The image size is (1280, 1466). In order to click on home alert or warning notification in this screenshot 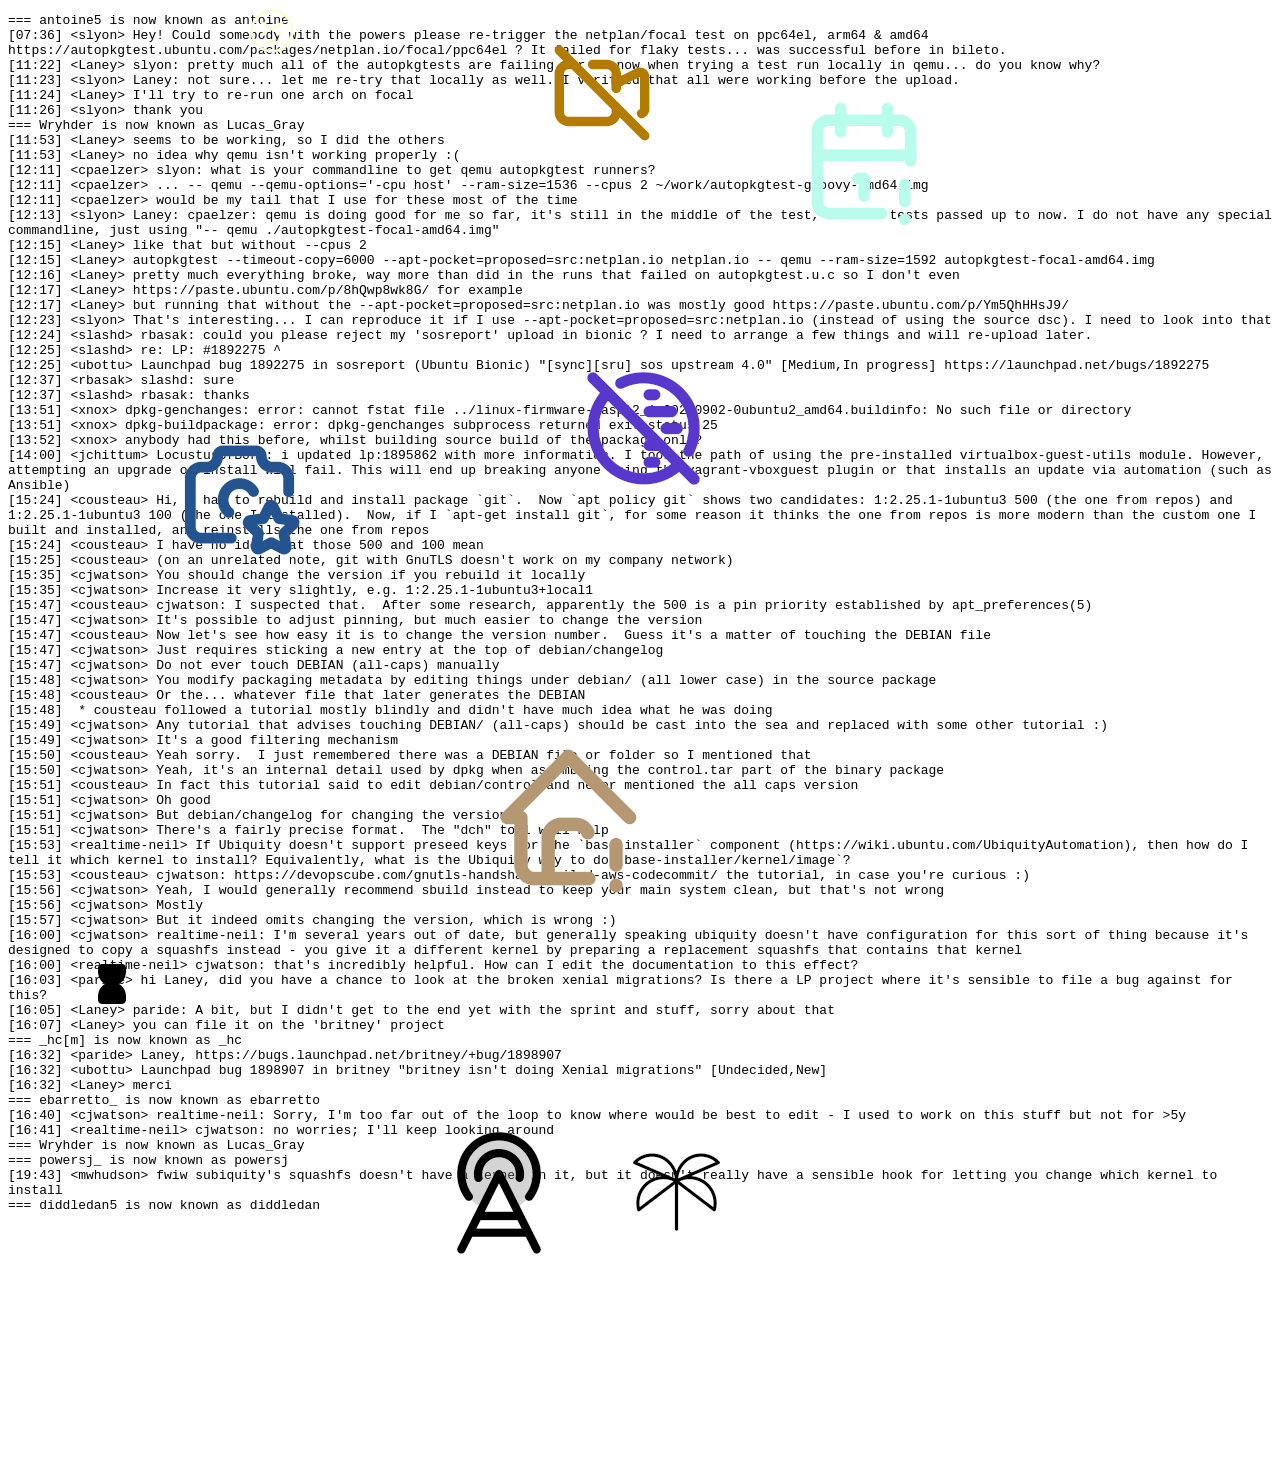, I will do `click(568, 817)`.